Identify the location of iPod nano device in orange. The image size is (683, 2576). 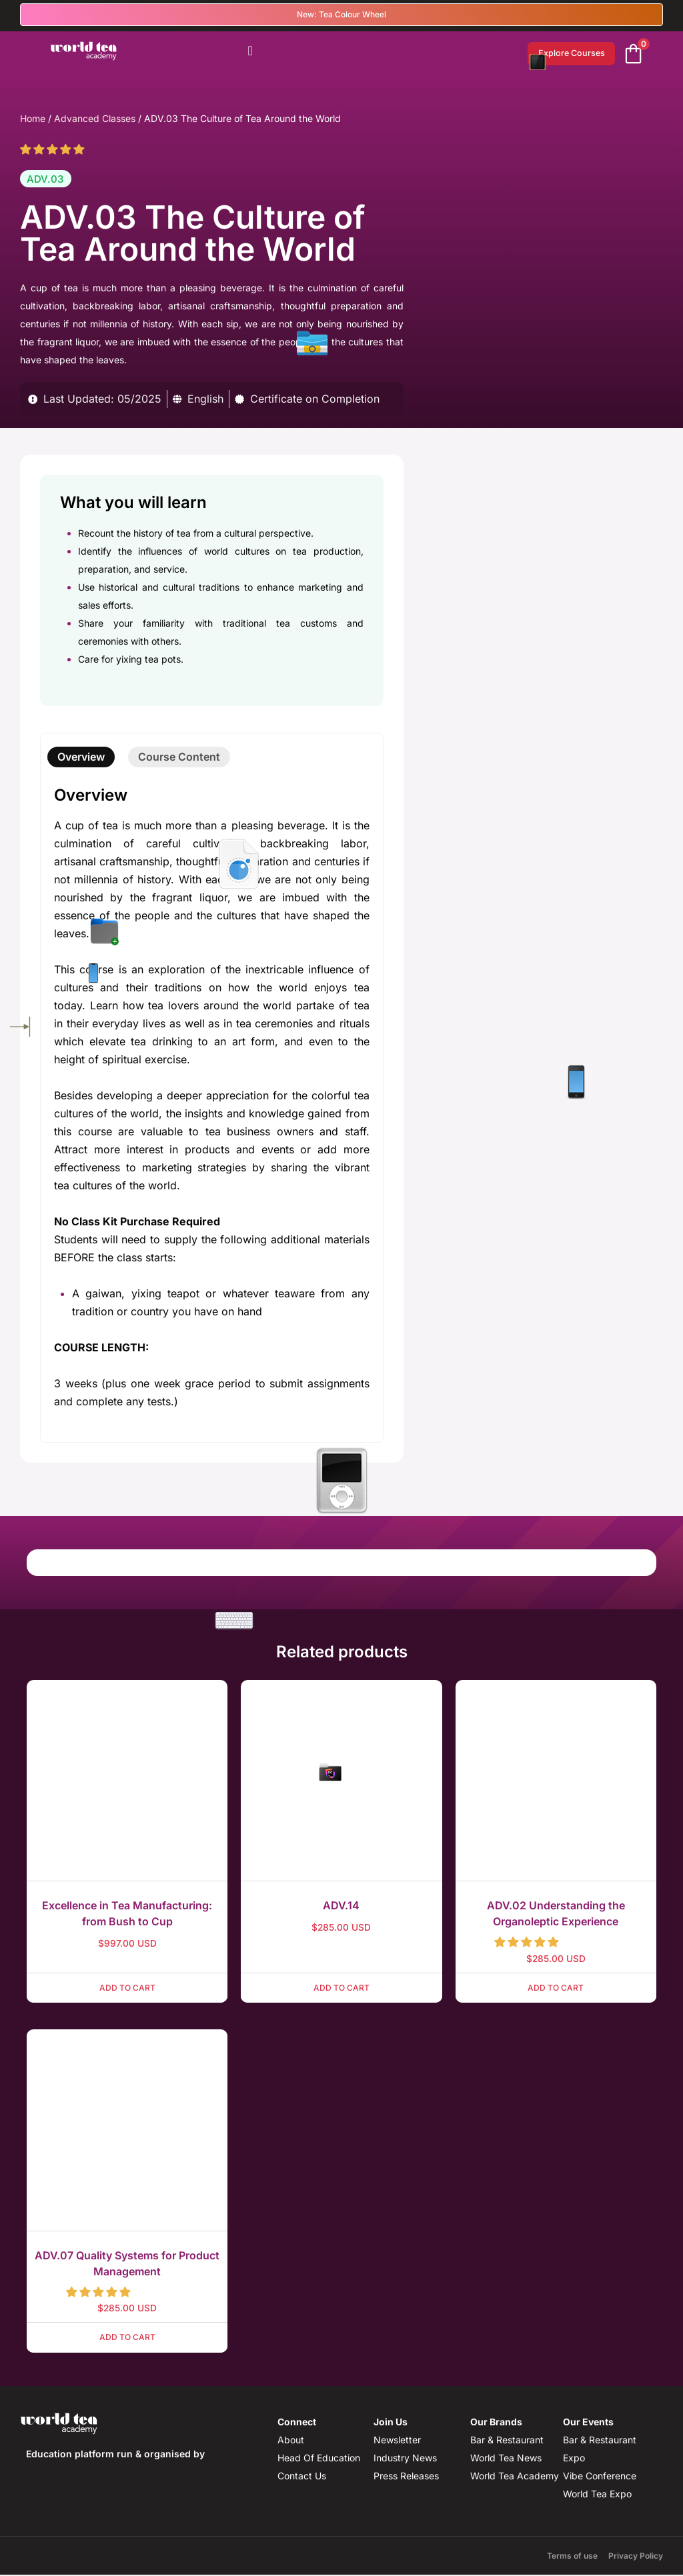
(538, 62).